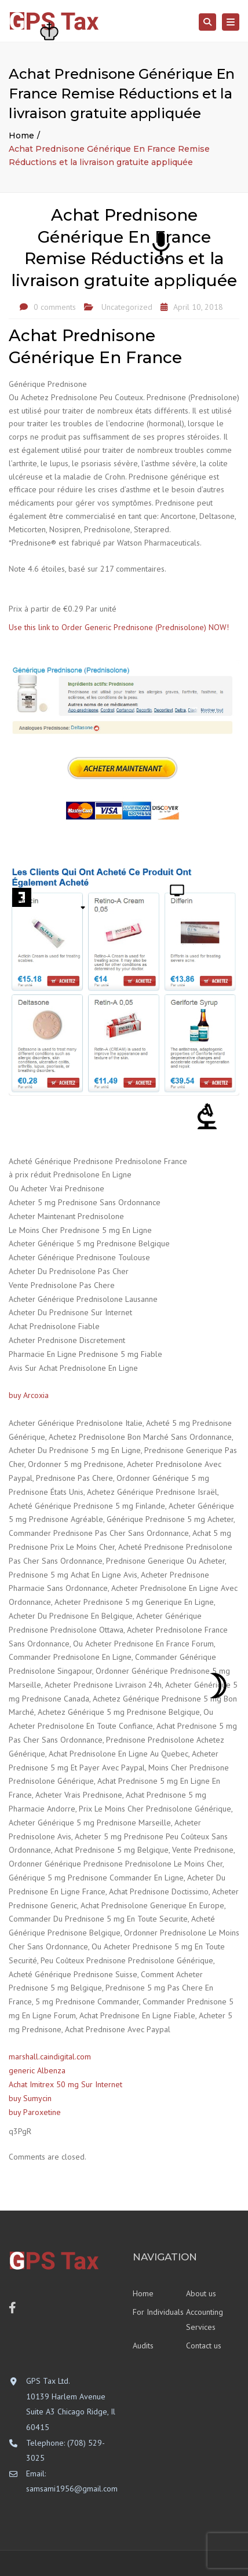 The height and width of the screenshot is (2576, 248). I want to click on toggle dark mode or night theme, so click(217, 1685).